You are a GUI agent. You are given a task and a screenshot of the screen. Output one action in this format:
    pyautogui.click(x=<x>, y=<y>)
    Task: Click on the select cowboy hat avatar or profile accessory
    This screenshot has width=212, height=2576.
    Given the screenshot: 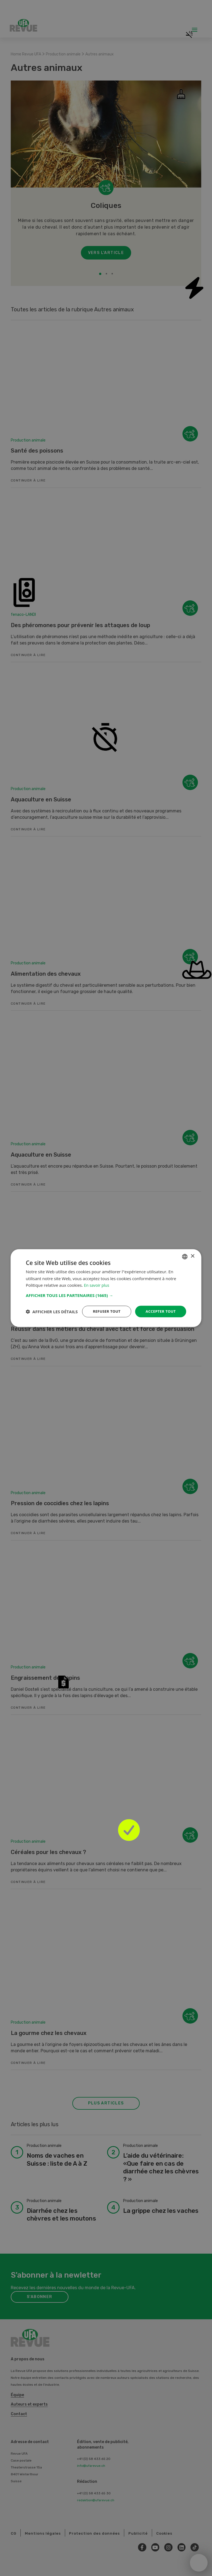 What is the action you would take?
    pyautogui.click(x=197, y=971)
    